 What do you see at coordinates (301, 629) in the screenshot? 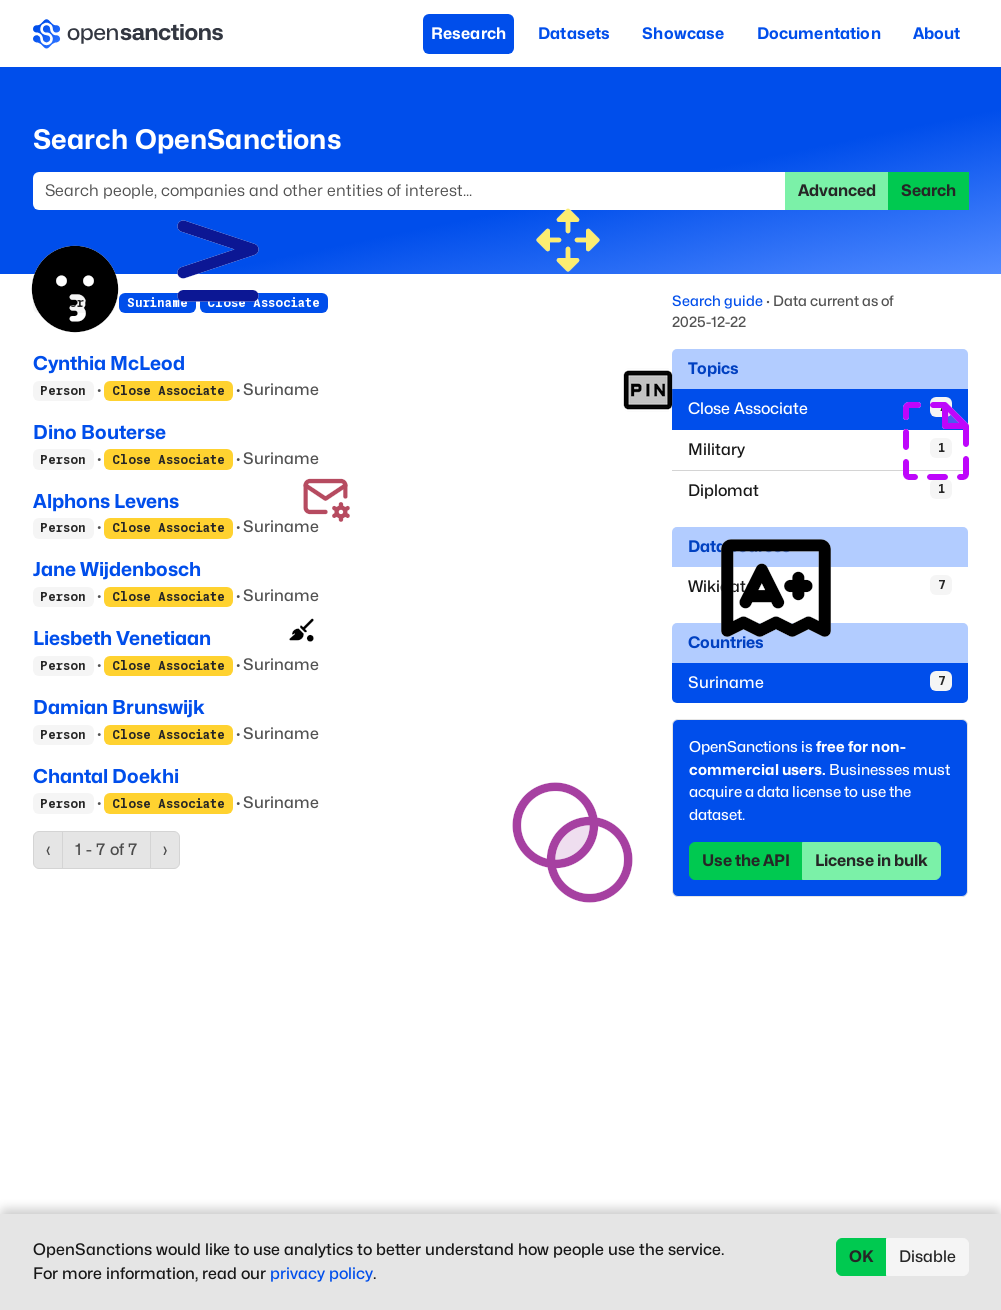
I see `access quidditch or broomstick-related games` at bounding box center [301, 629].